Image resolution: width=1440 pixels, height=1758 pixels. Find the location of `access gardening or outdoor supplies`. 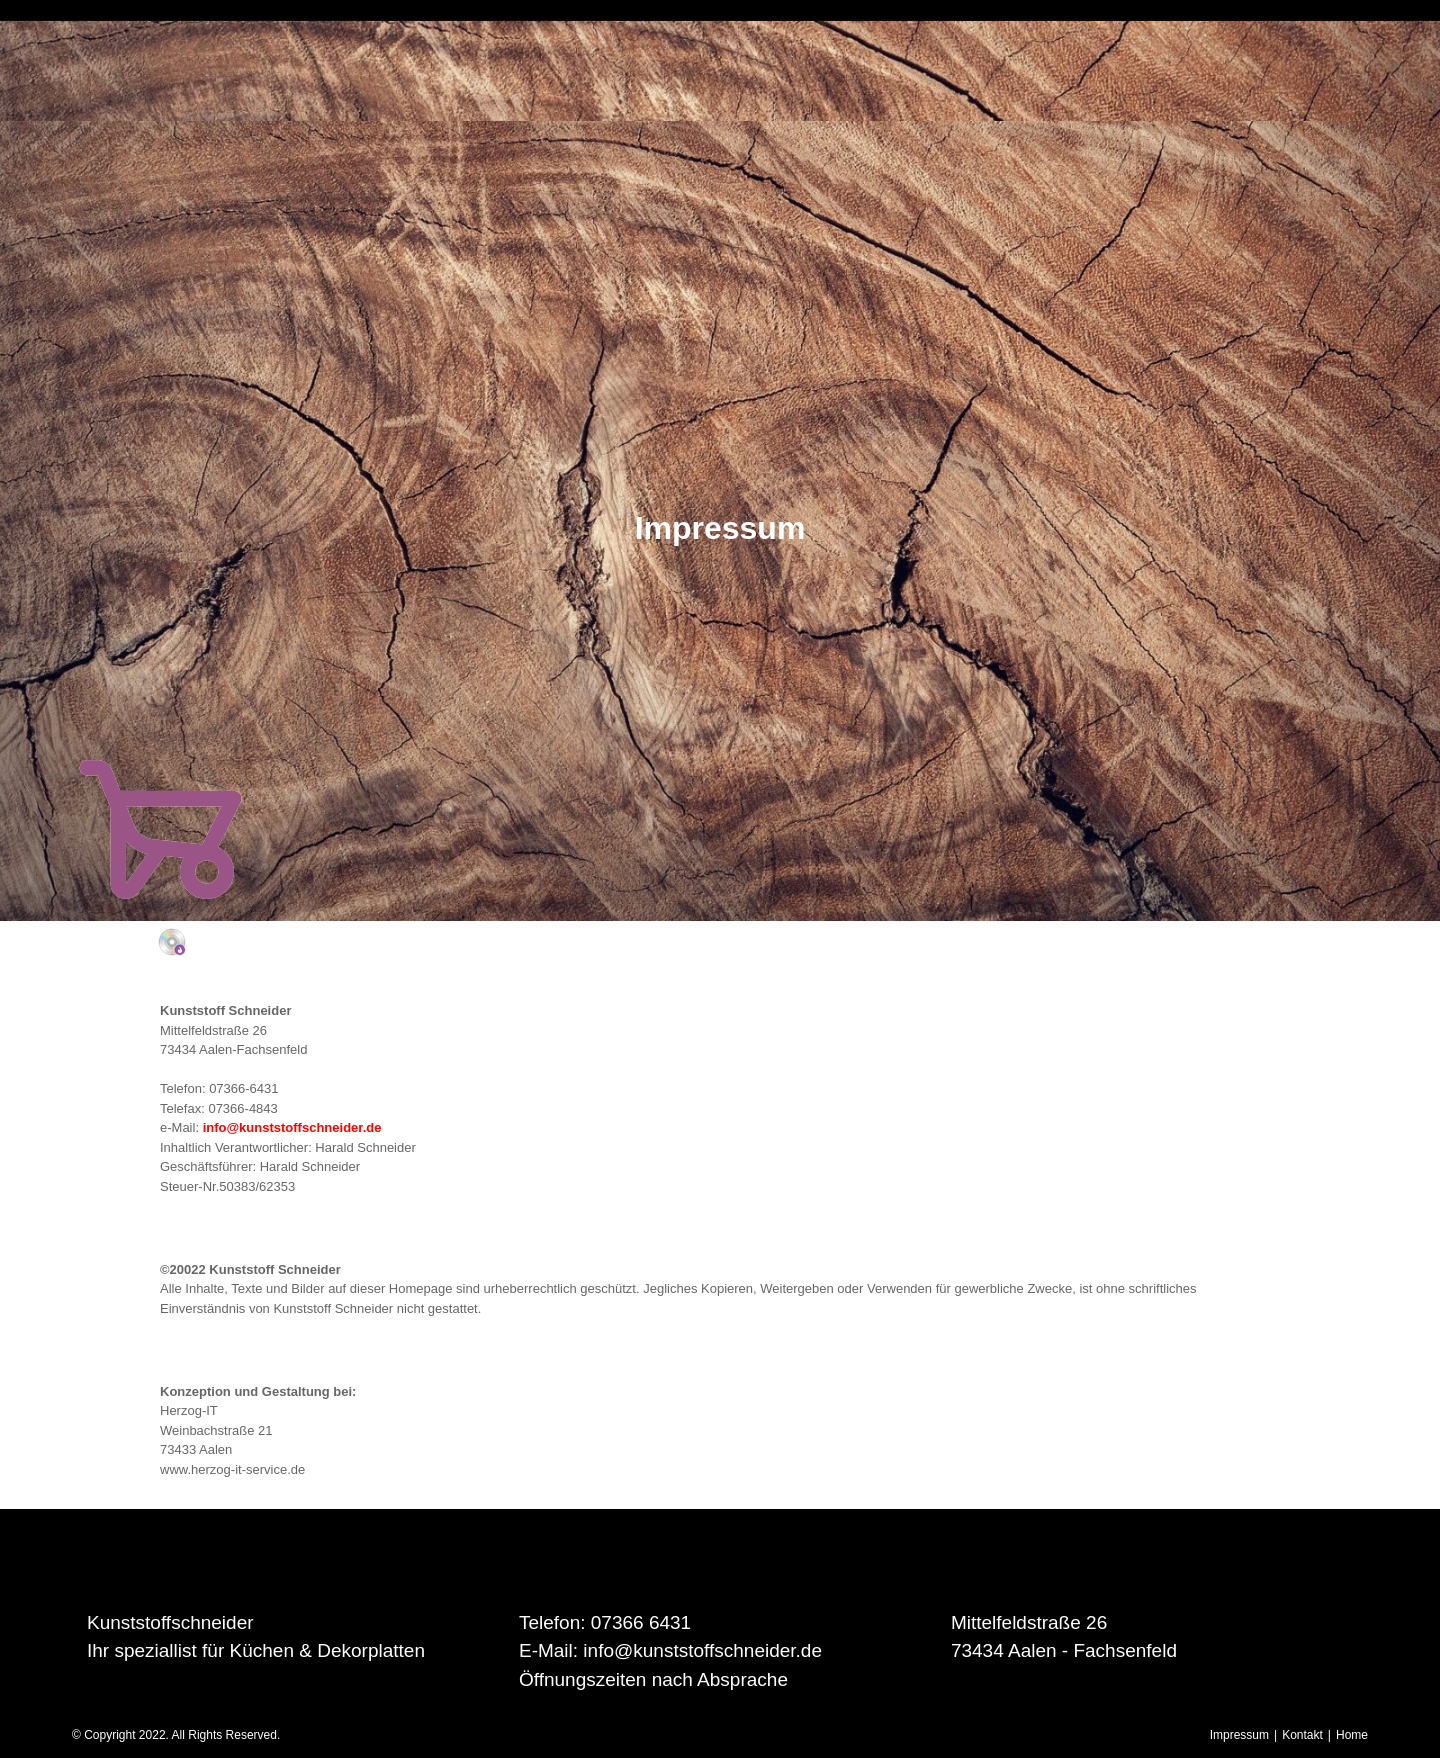

access gardening or outdoor supplies is located at coordinates (164, 829).